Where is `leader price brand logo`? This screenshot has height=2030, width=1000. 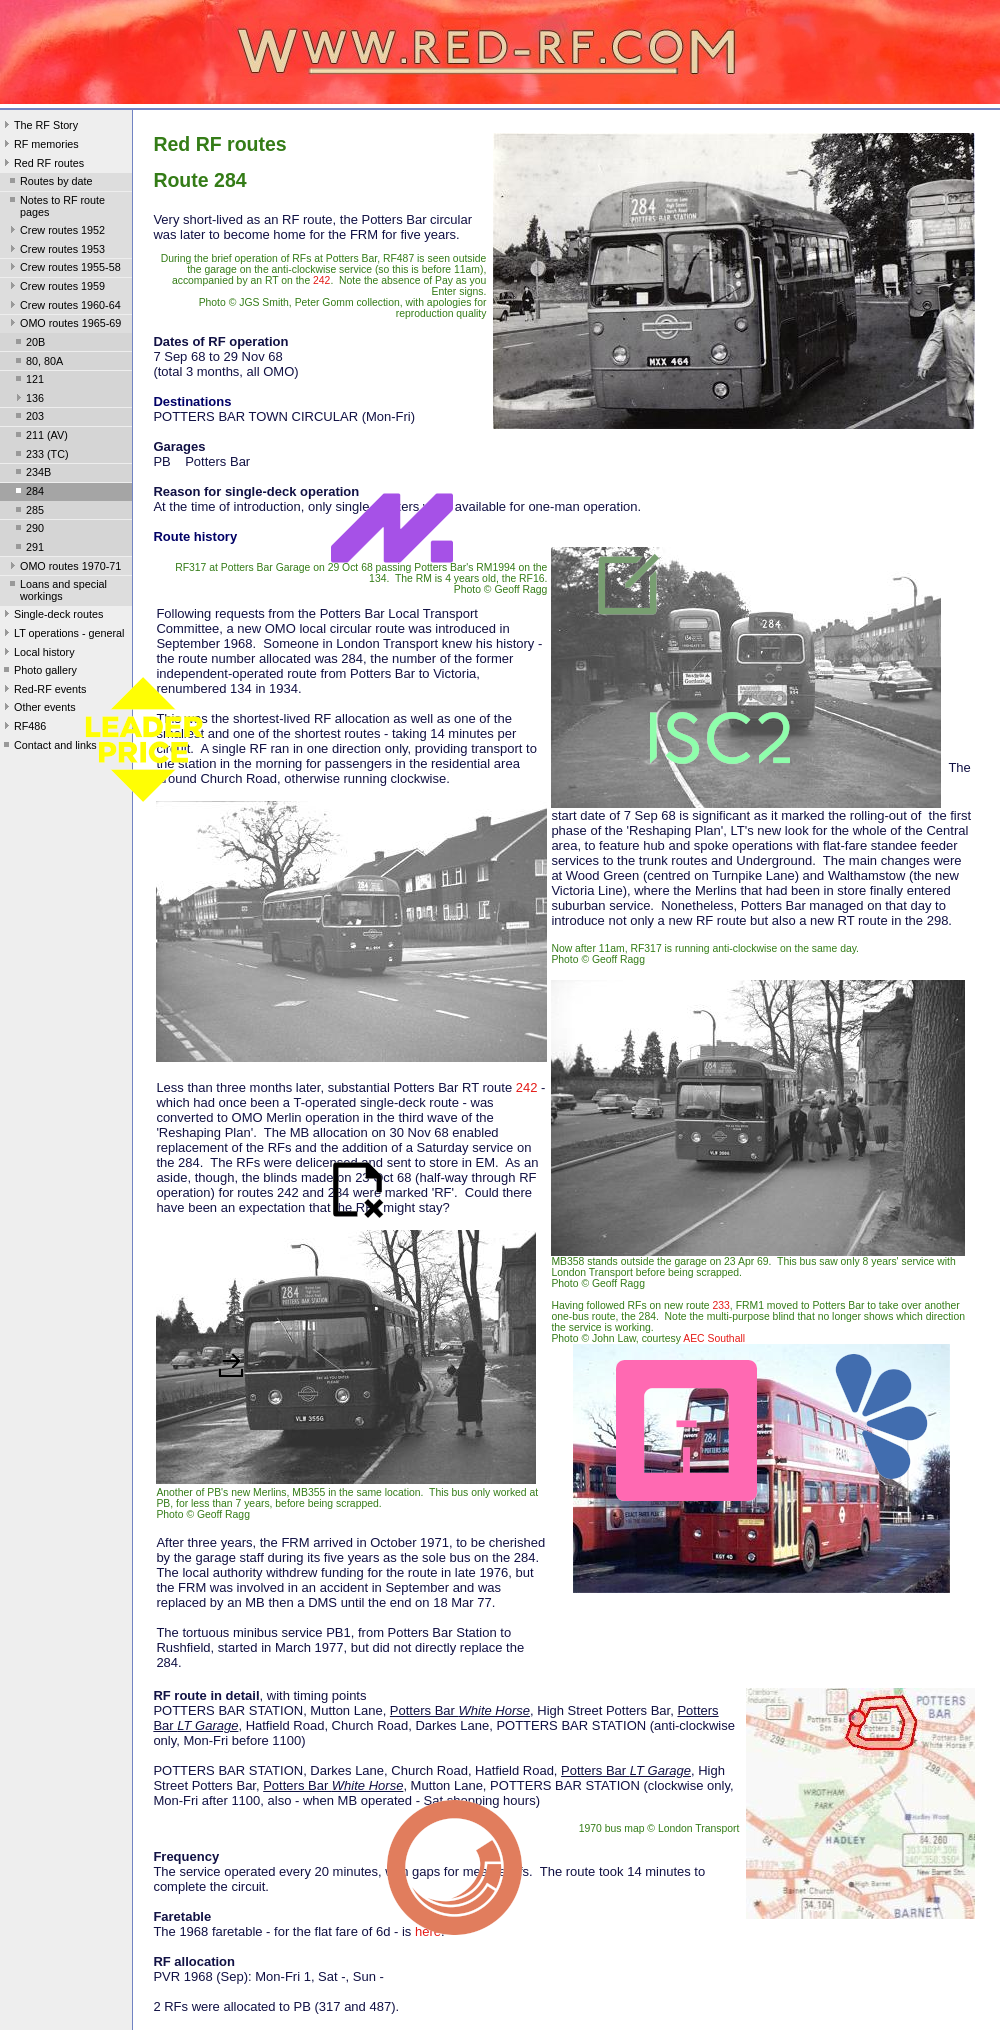
leader price brand logo is located at coordinates (144, 739).